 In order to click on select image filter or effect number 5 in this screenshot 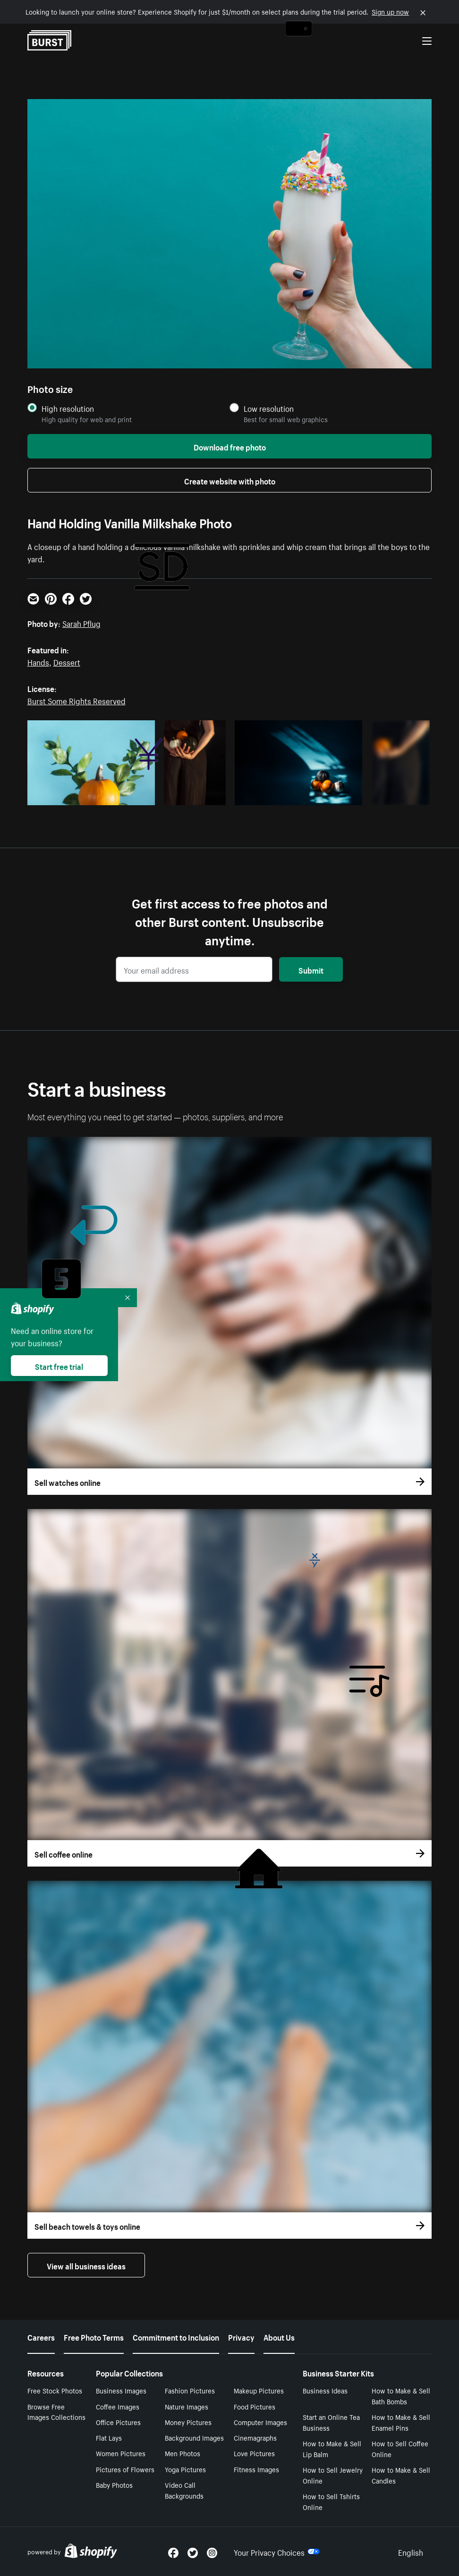, I will do `click(61, 1279)`.